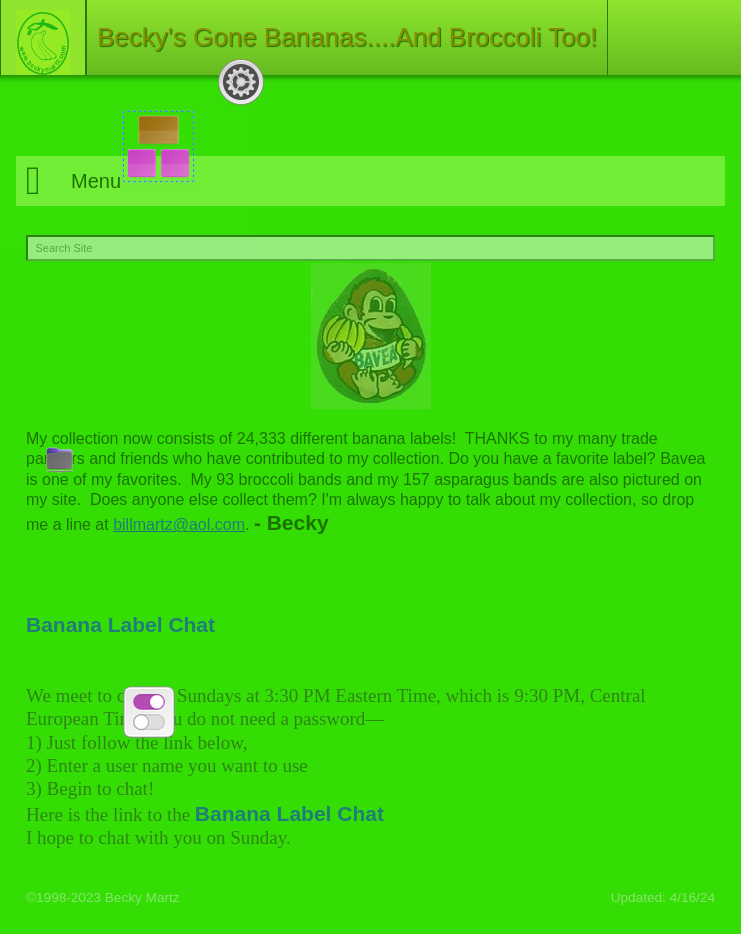  I want to click on open unity tweak tool settings, so click(149, 712).